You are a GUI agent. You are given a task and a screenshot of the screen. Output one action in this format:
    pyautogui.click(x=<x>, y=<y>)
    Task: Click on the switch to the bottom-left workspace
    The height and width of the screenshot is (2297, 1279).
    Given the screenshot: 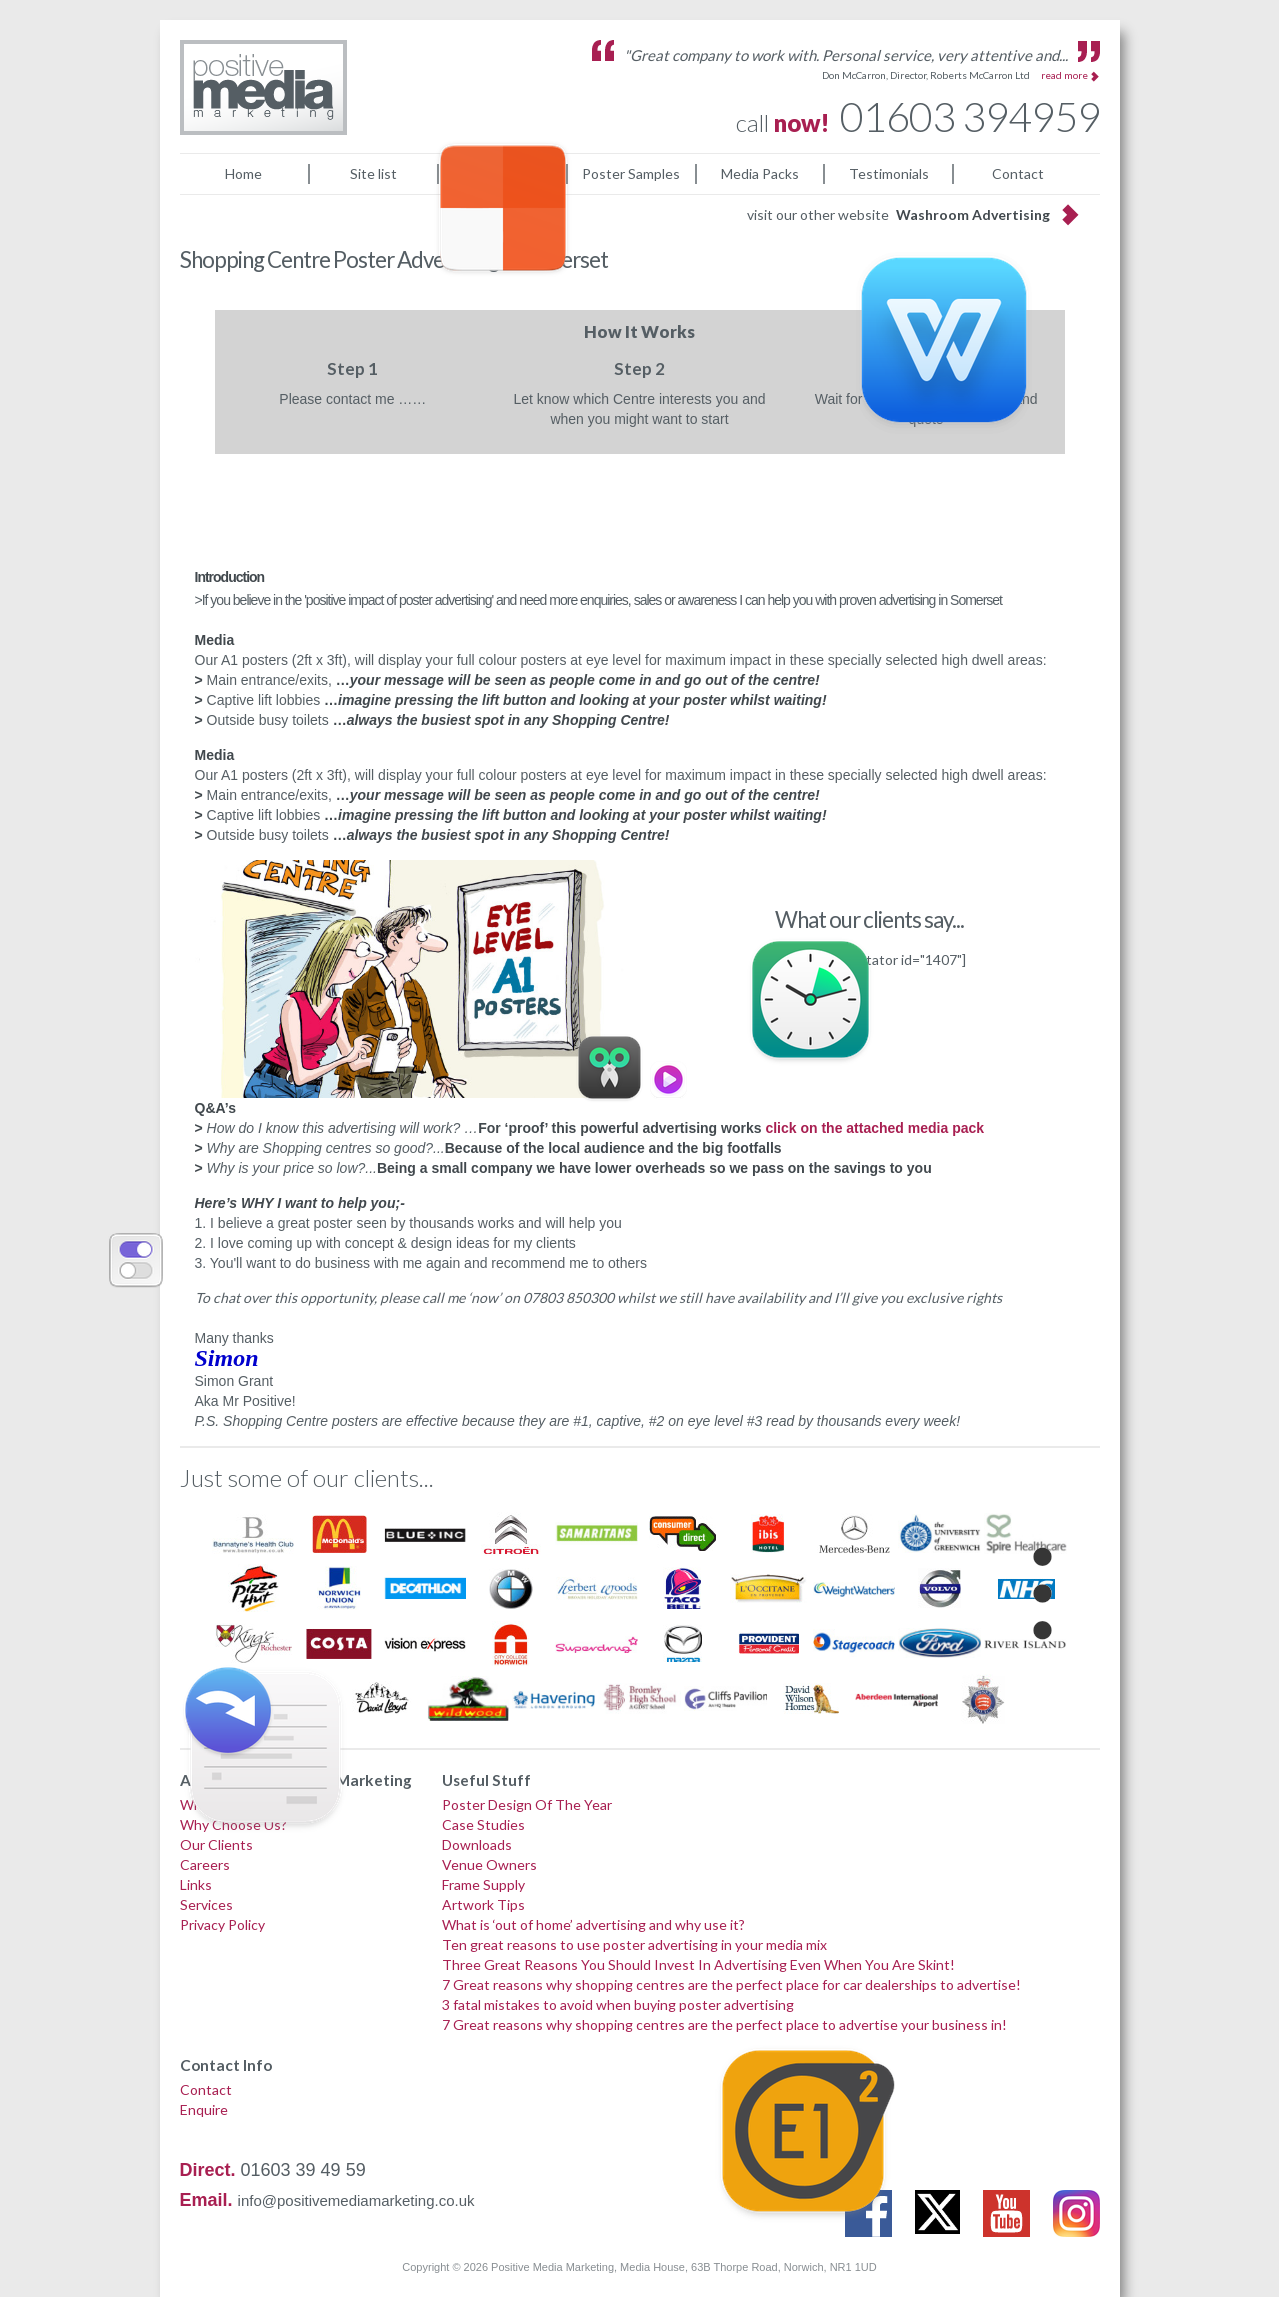 What is the action you would take?
    pyautogui.click(x=503, y=208)
    